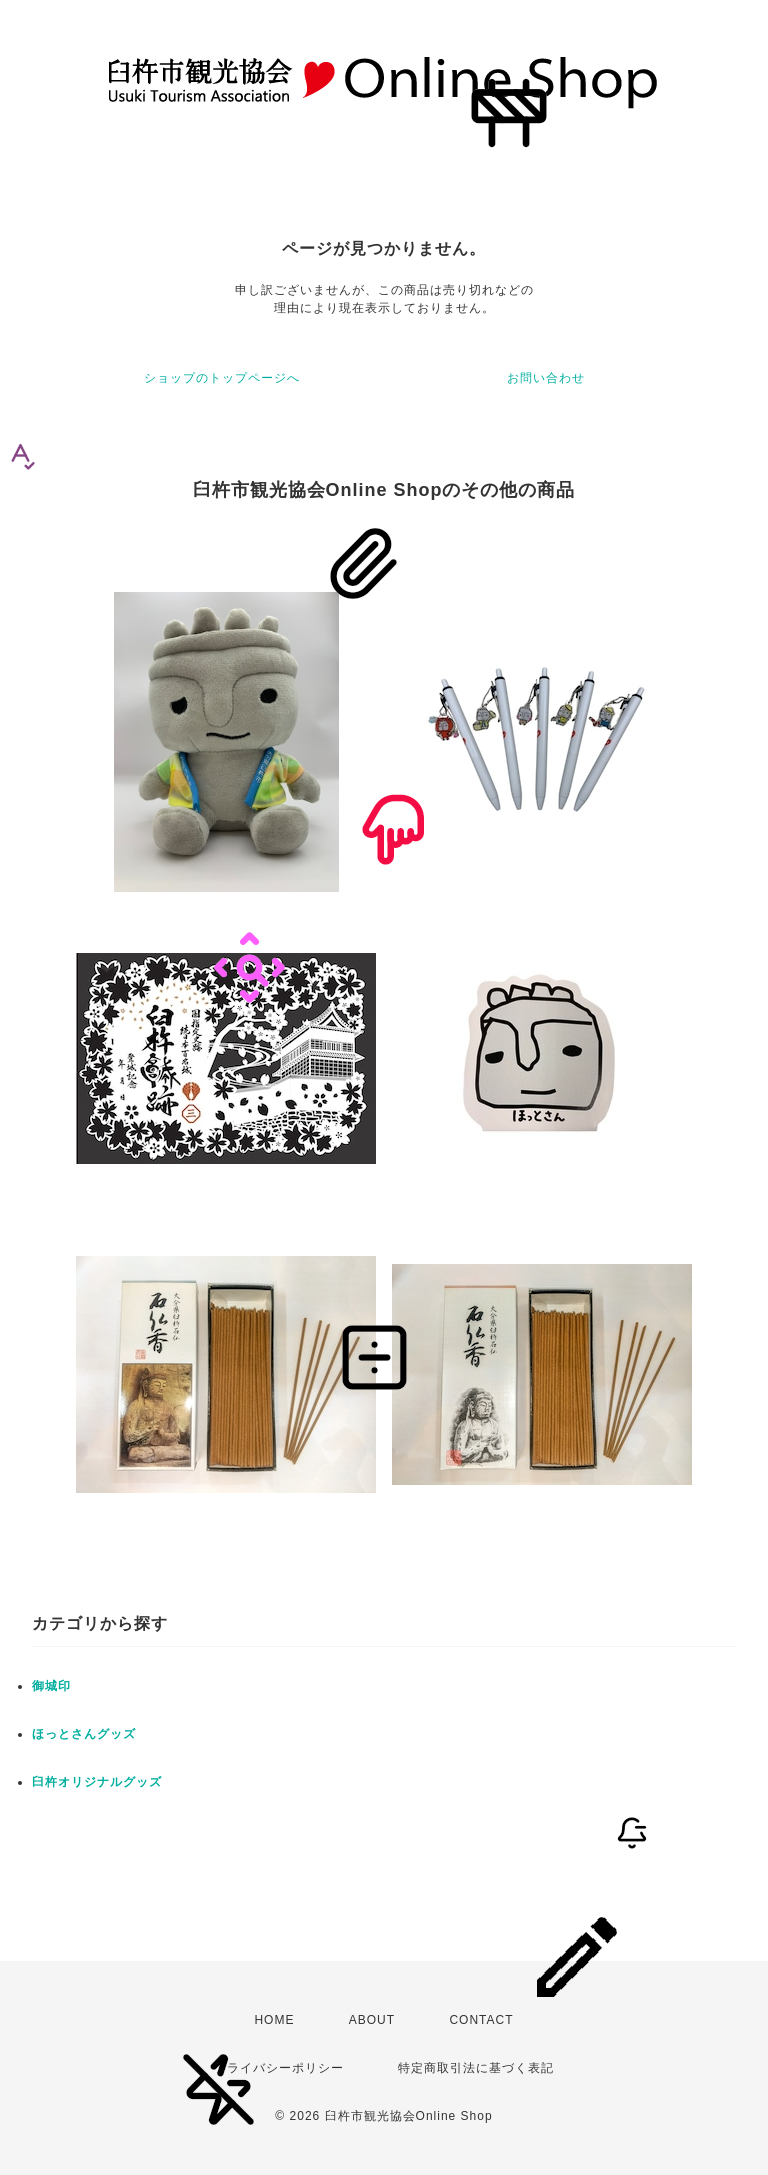 The width and height of the screenshot is (768, 2175). I want to click on scroll down or swipe downward, so click(394, 828).